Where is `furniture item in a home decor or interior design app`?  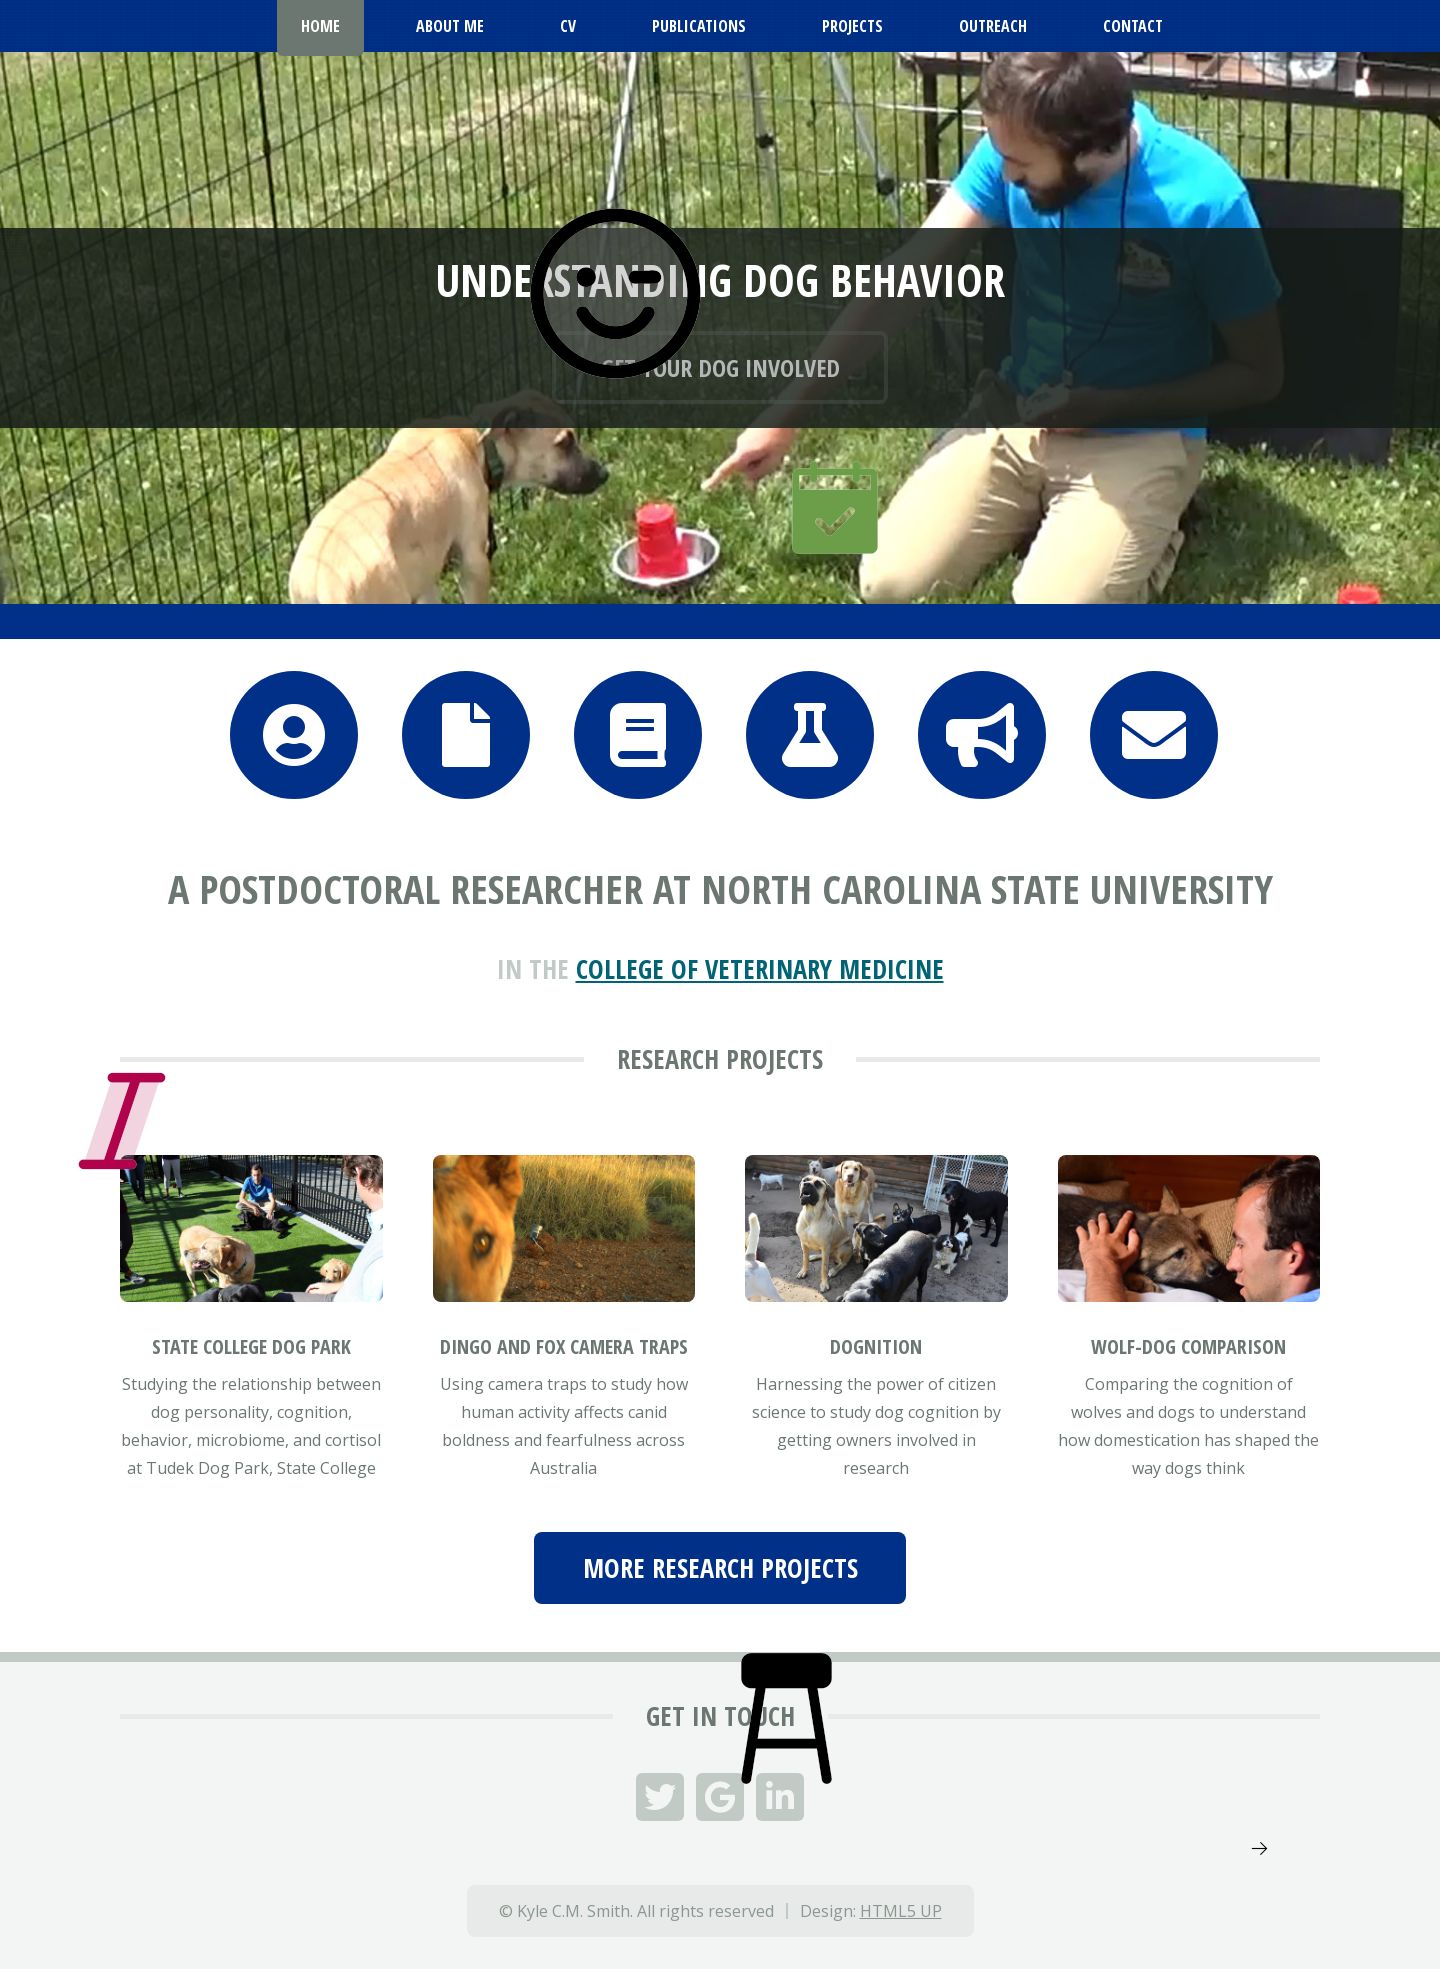
furniture item in a home decor or interior design app is located at coordinates (786, 1718).